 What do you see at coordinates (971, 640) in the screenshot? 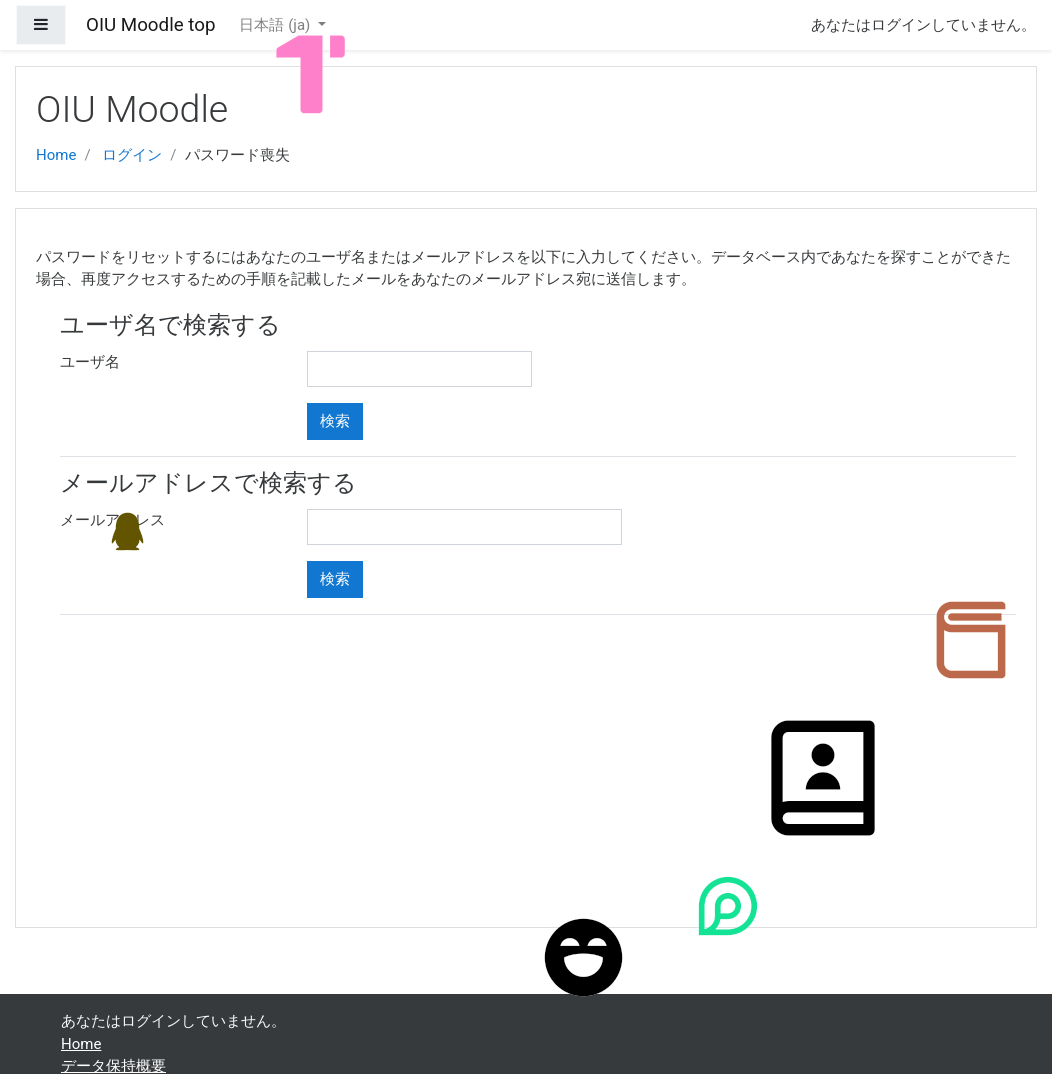
I see `open library or book collection` at bounding box center [971, 640].